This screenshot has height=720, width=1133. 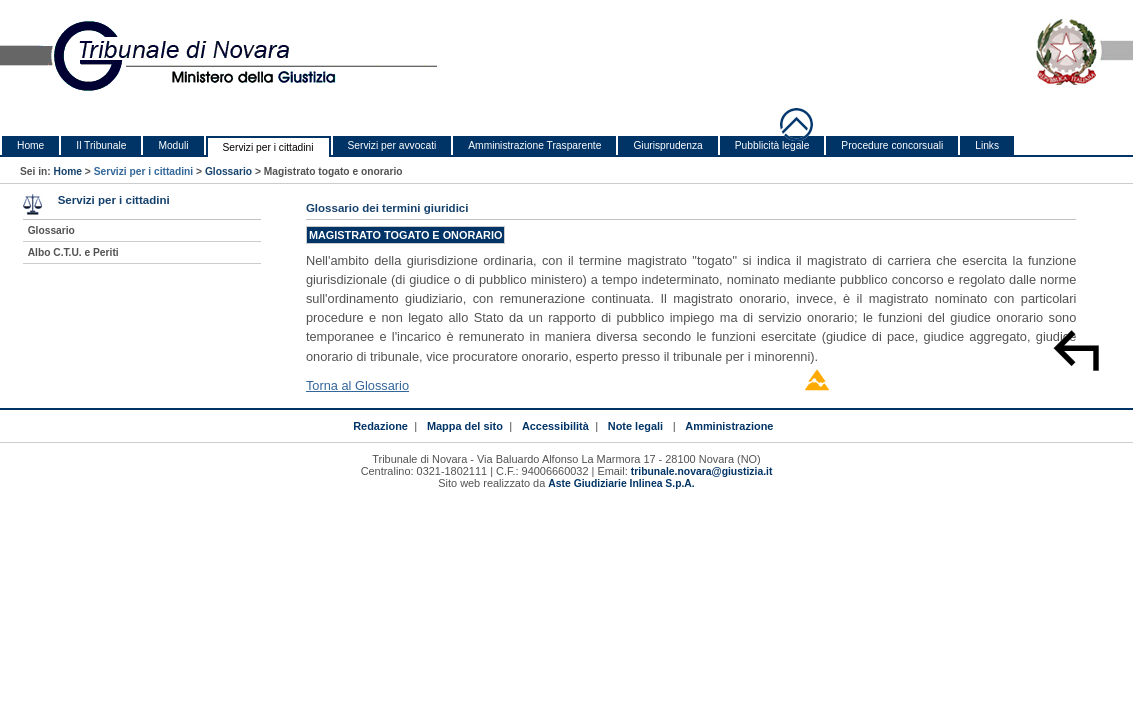 I want to click on open the openHAB smart home dashboard, so click(x=796, y=124).